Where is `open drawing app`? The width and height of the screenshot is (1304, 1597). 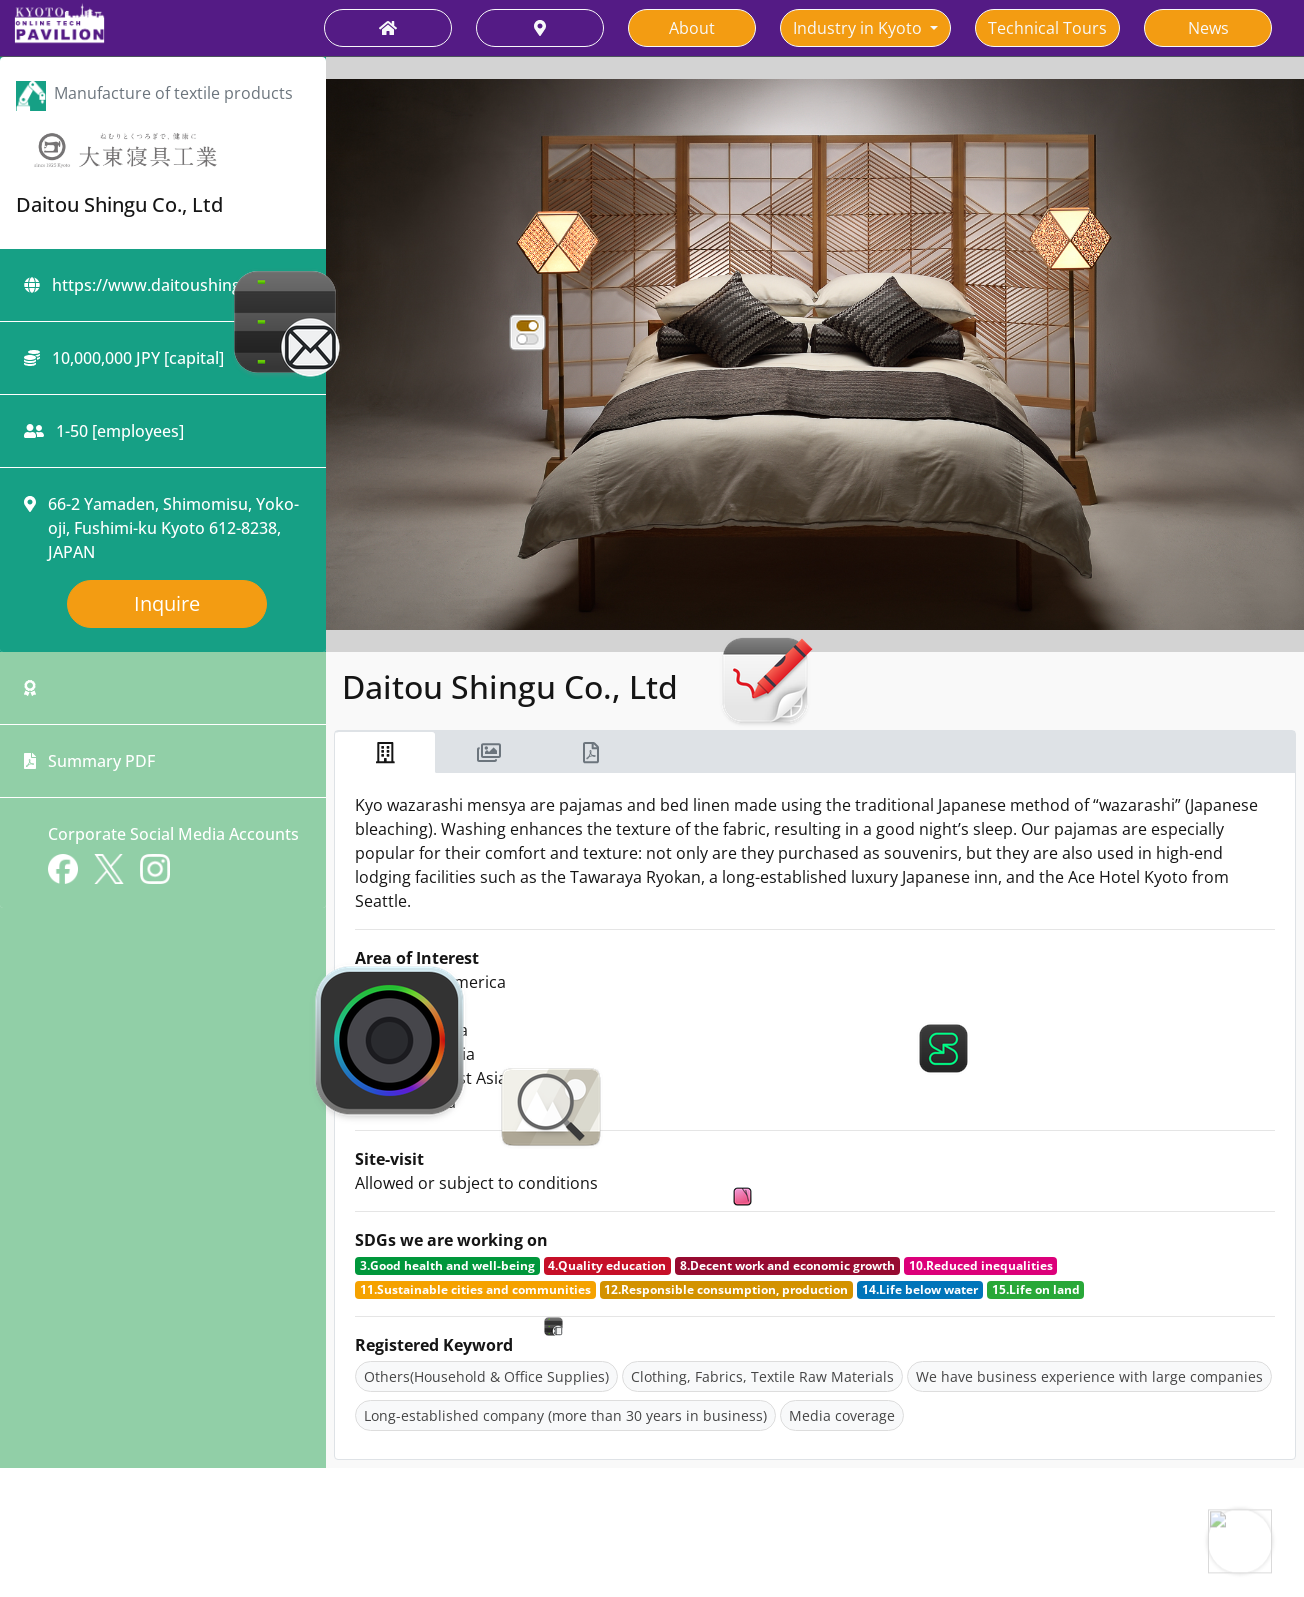
open drawing app is located at coordinates (765, 680).